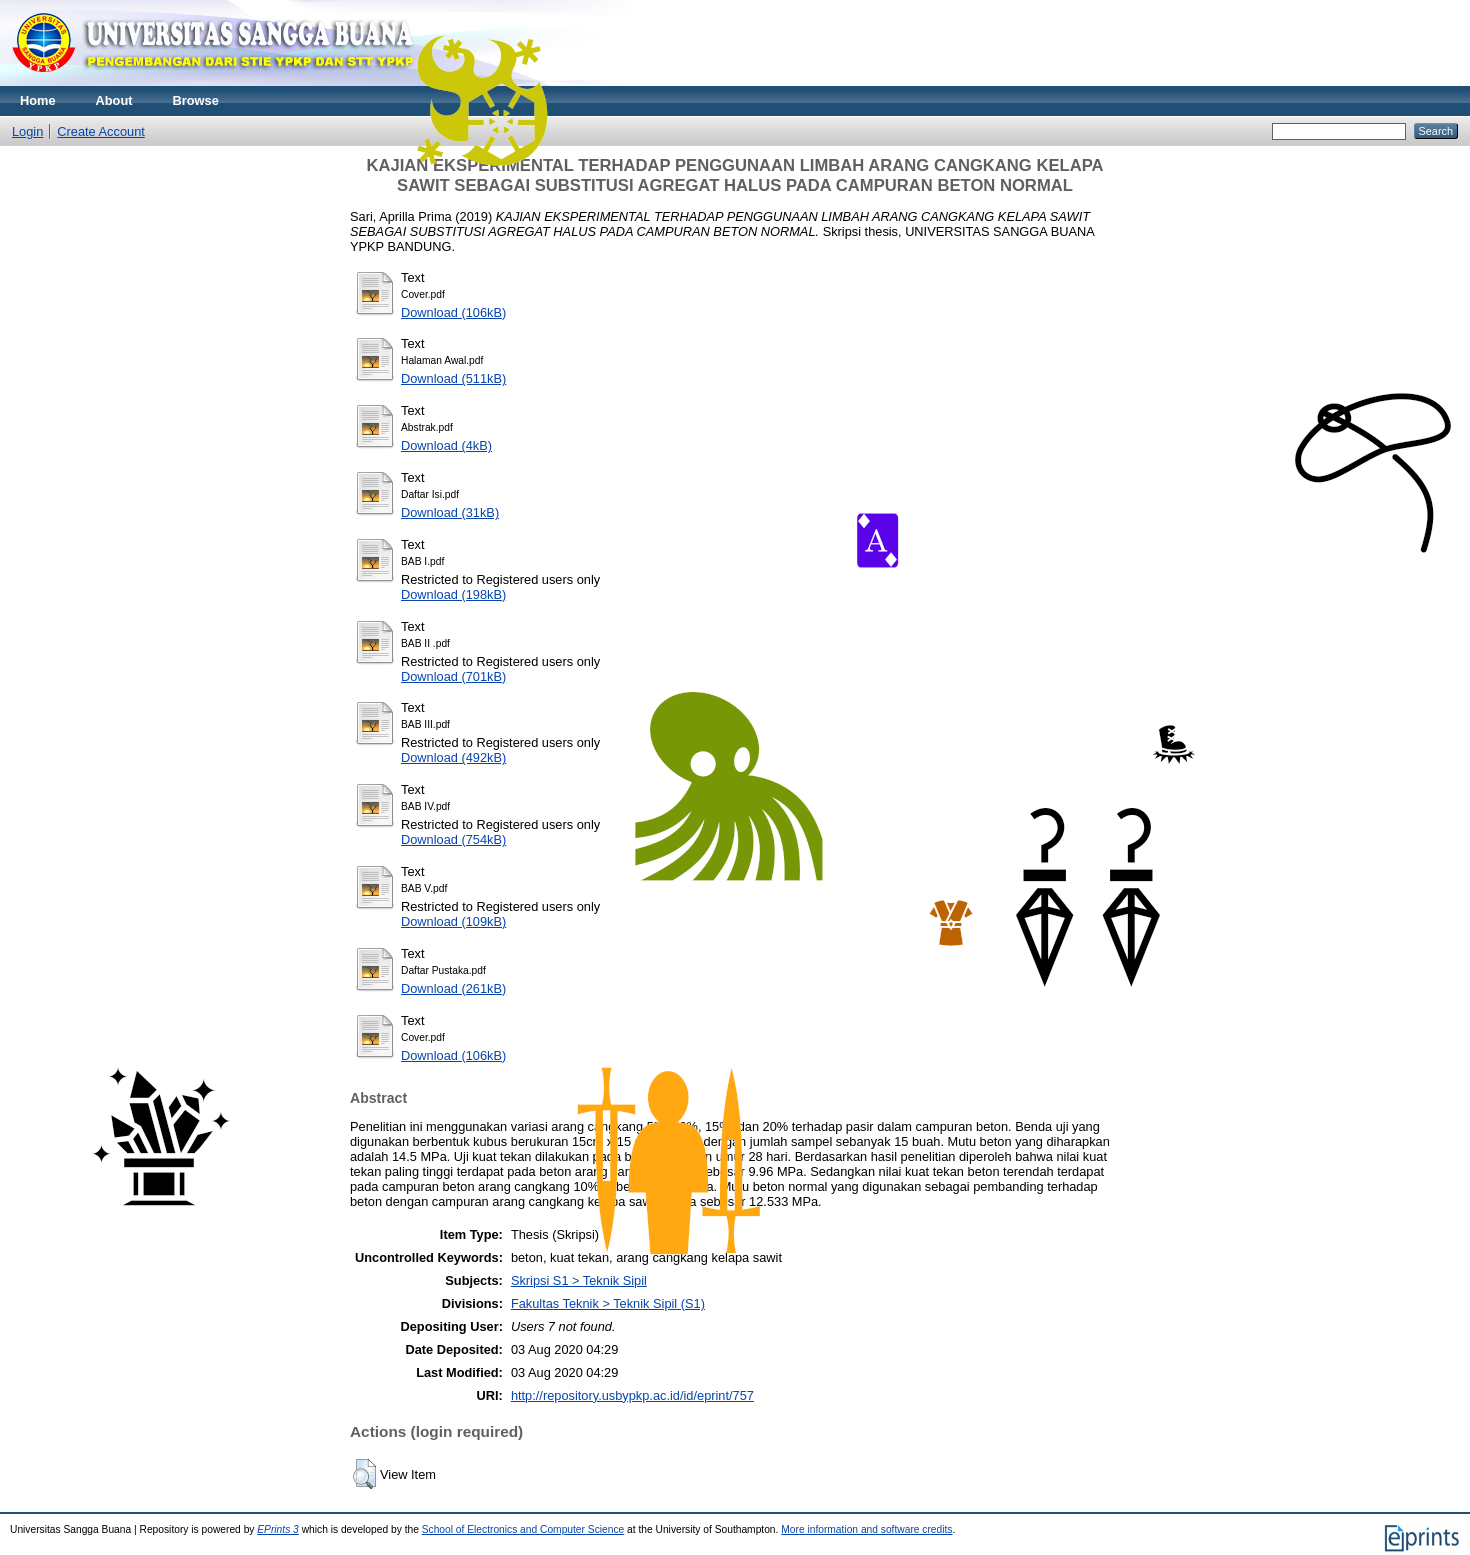 The height and width of the screenshot is (1555, 1470). Describe the element at coordinates (480, 100) in the screenshot. I see `cast a frostfire spell or ability` at that location.